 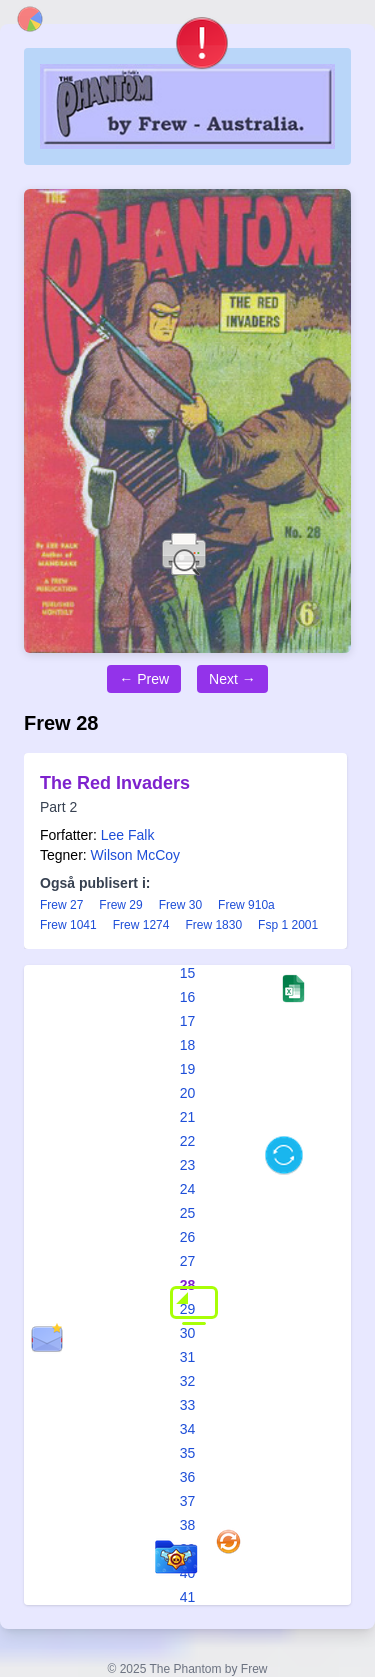 What do you see at coordinates (47, 1339) in the screenshot?
I see `indicates unread email messages` at bounding box center [47, 1339].